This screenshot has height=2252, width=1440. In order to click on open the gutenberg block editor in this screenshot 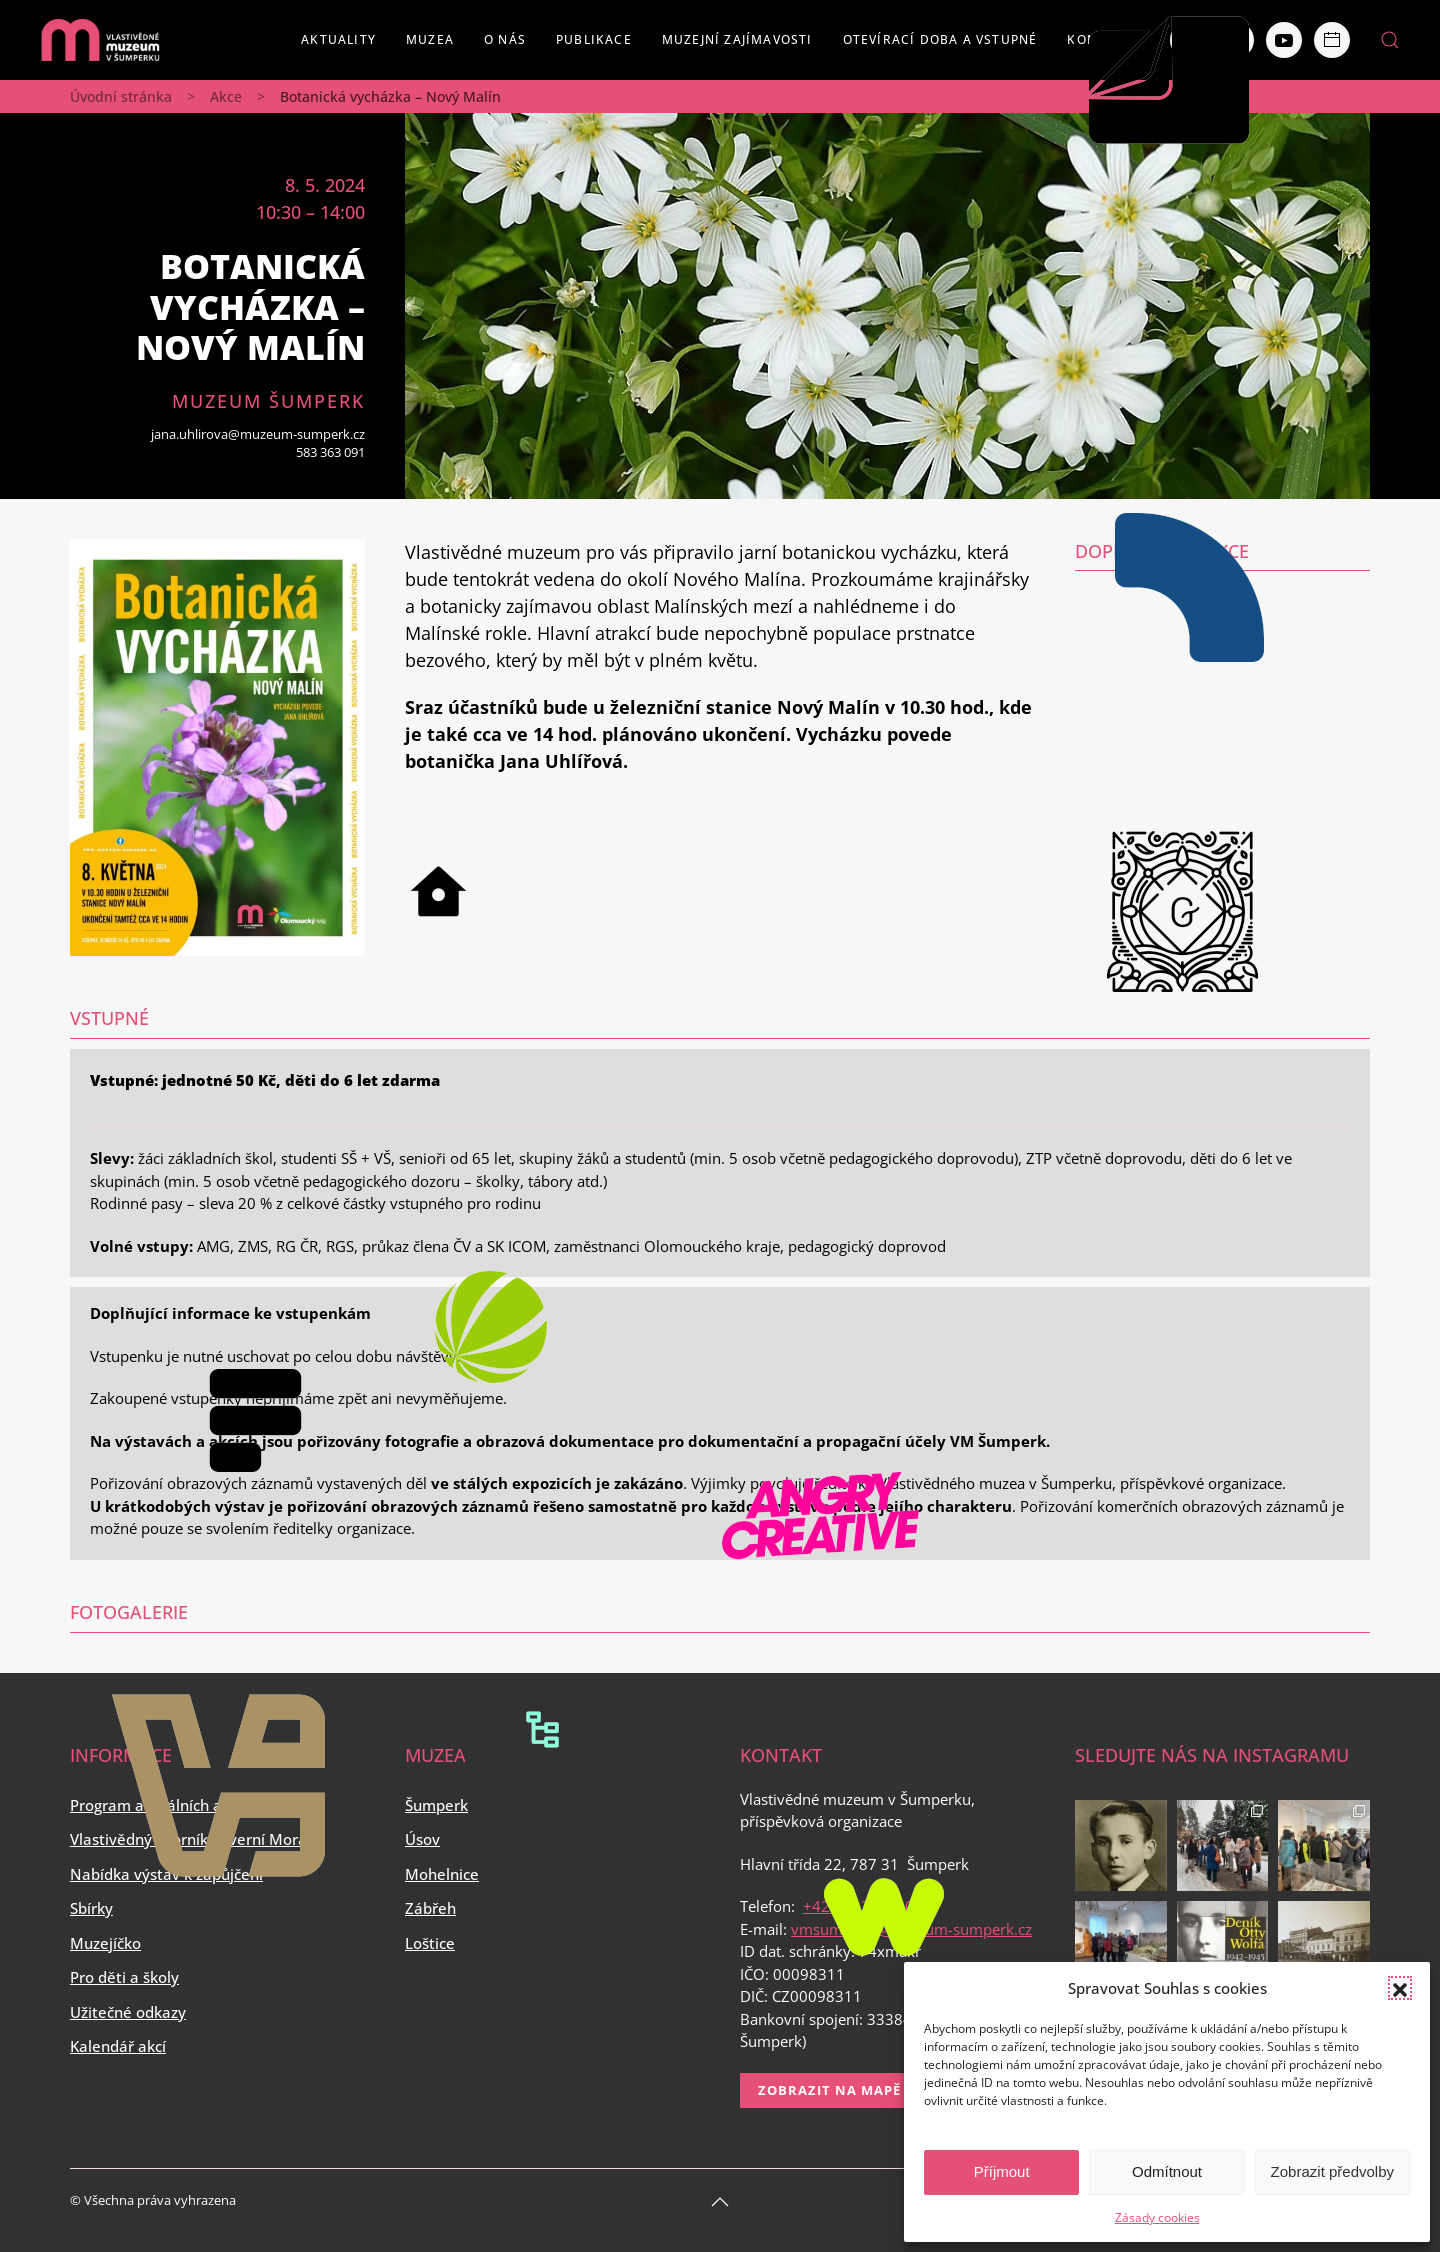, I will do `click(1182, 911)`.